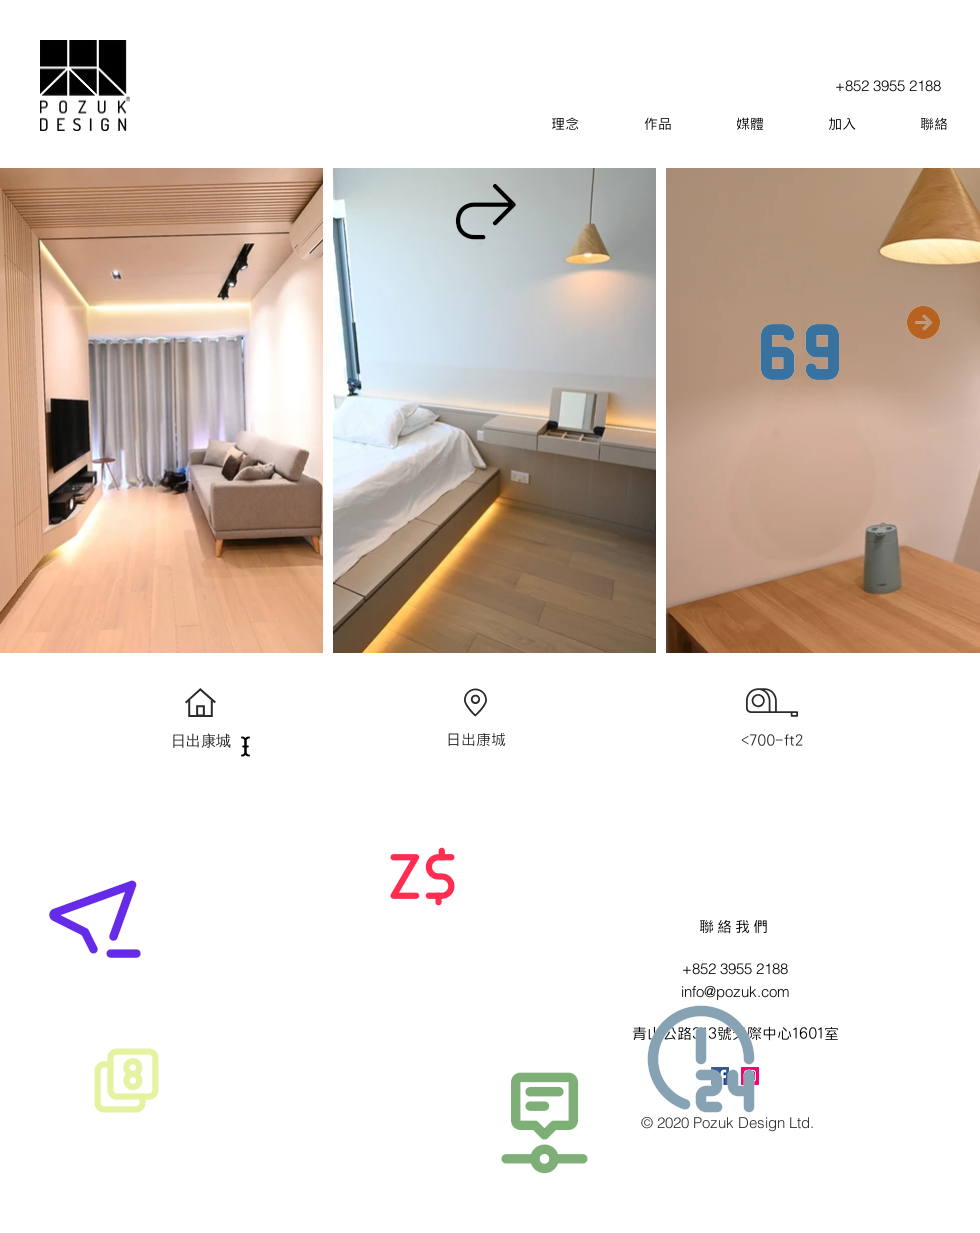 The height and width of the screenshot is (1233, 980). Describe the element at coordinates (485, 213) in the screenshot. I see `redo the last undone action` at that location.